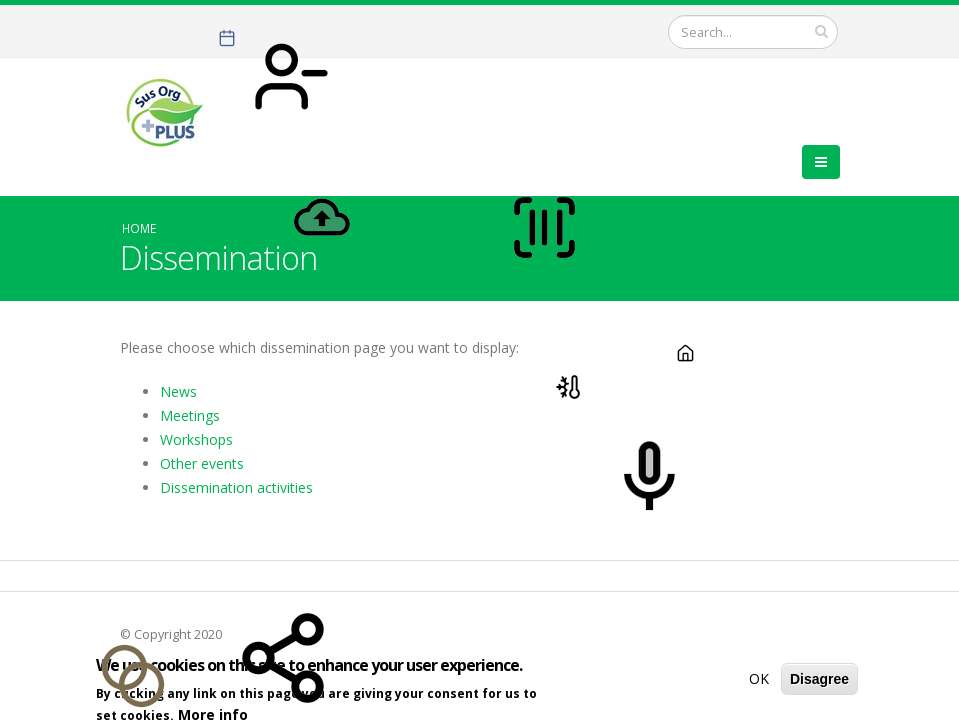 This screenshot has width=959, height=720. What do you see at coordinates (133, 676) in the screenshot?
I see `blend or merge layers together` at bounding box center [133, 676].